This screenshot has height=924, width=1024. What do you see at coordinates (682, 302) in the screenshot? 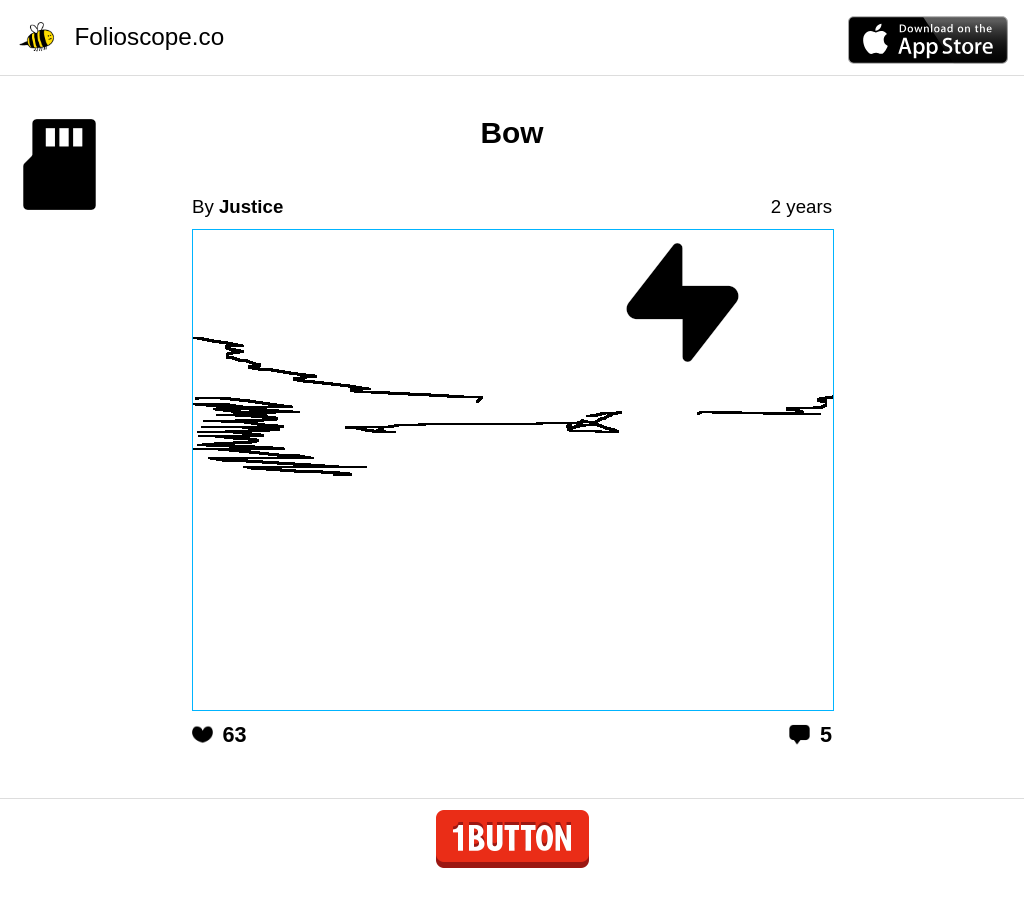
I see `supabase logo` at bounding box center [682, 302].